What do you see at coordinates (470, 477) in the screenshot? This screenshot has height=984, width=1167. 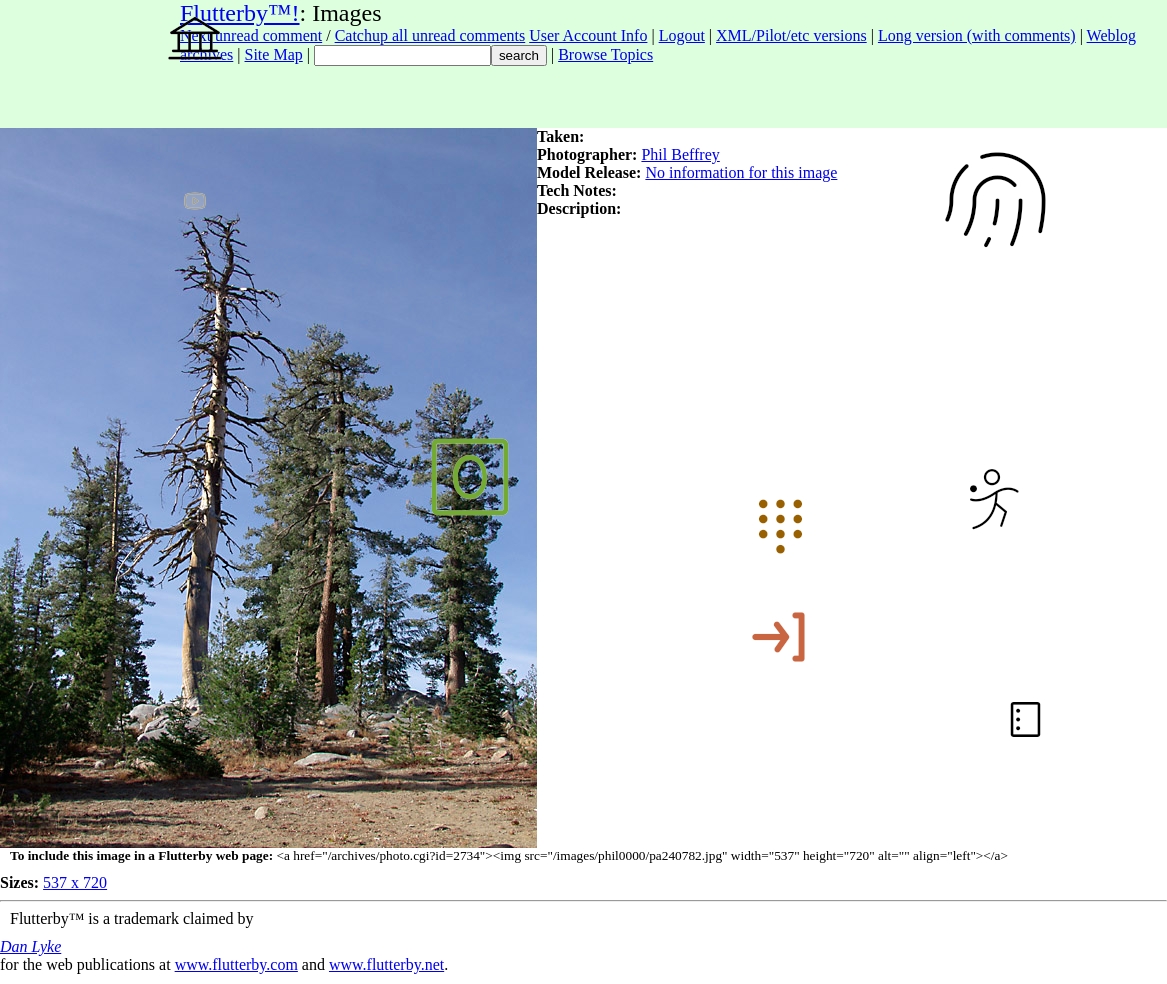 I see `indicates zero or no items` at bounding box center [470, 477].